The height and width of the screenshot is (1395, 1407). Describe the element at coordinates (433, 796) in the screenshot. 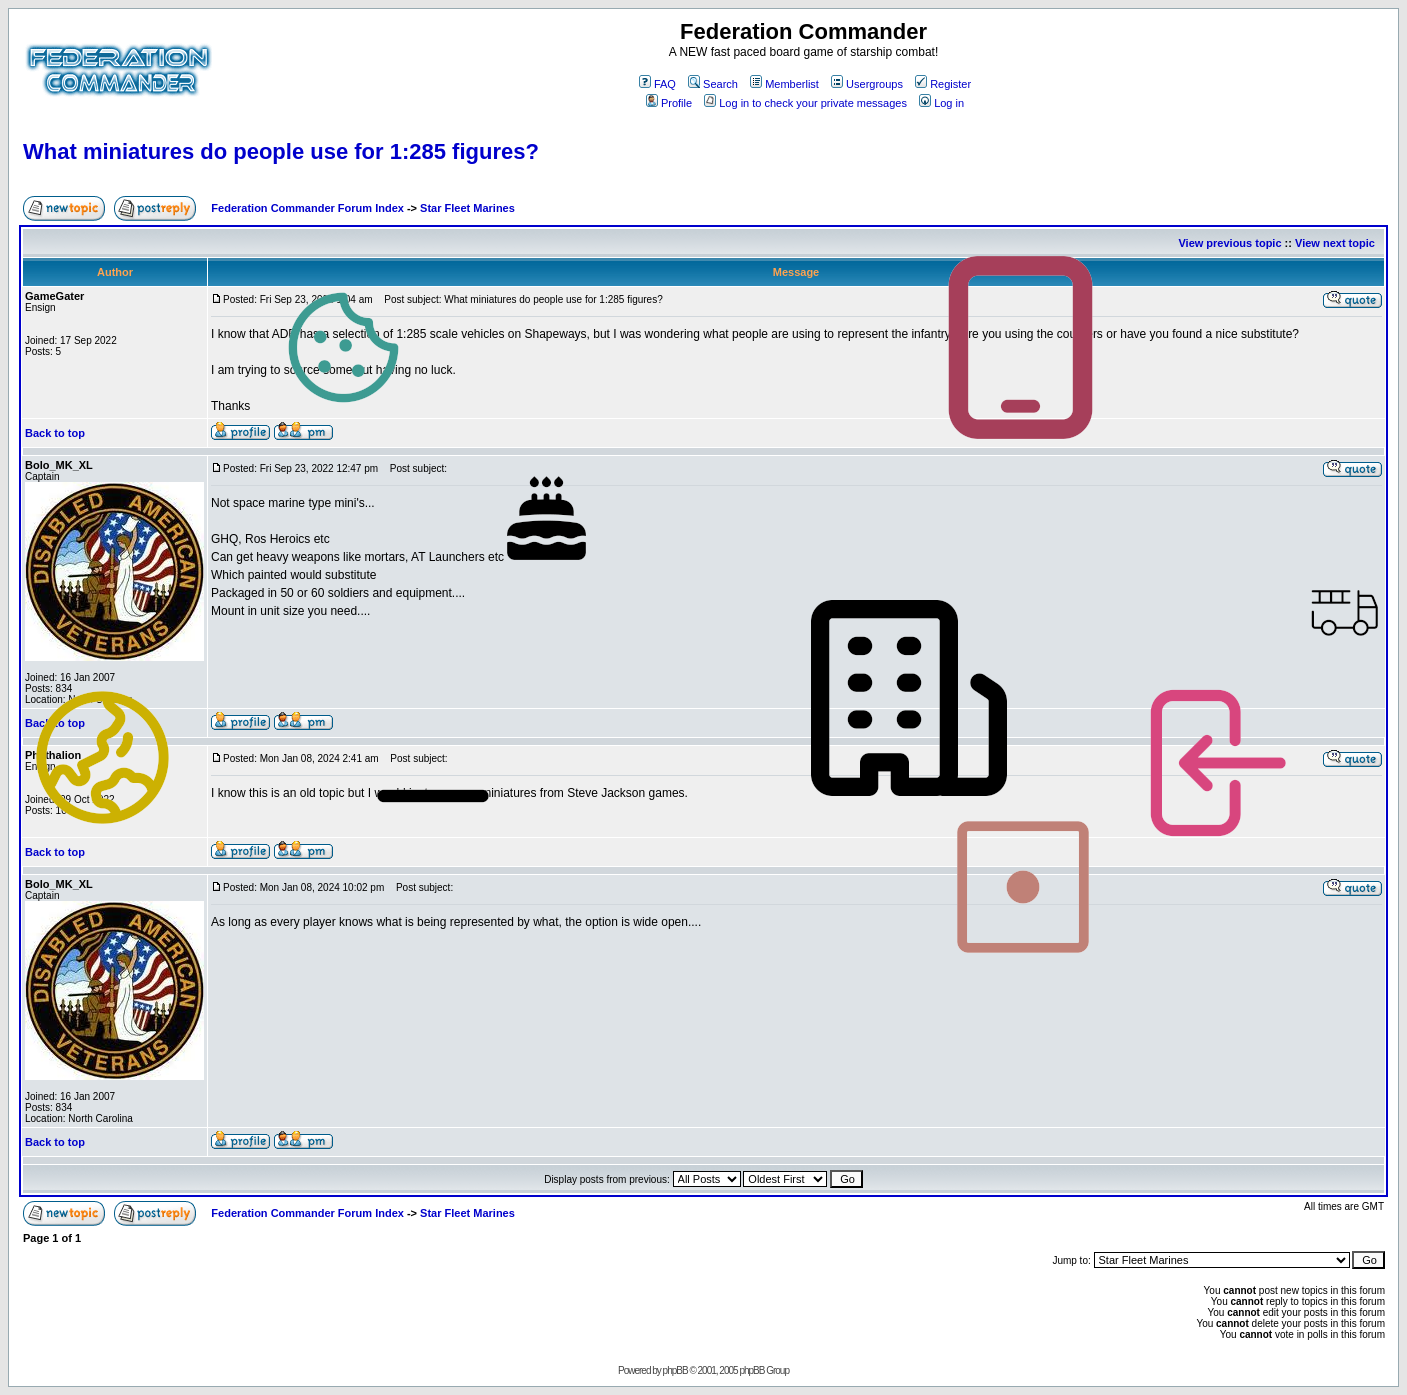

I see `decrease quantity or value` at that location.